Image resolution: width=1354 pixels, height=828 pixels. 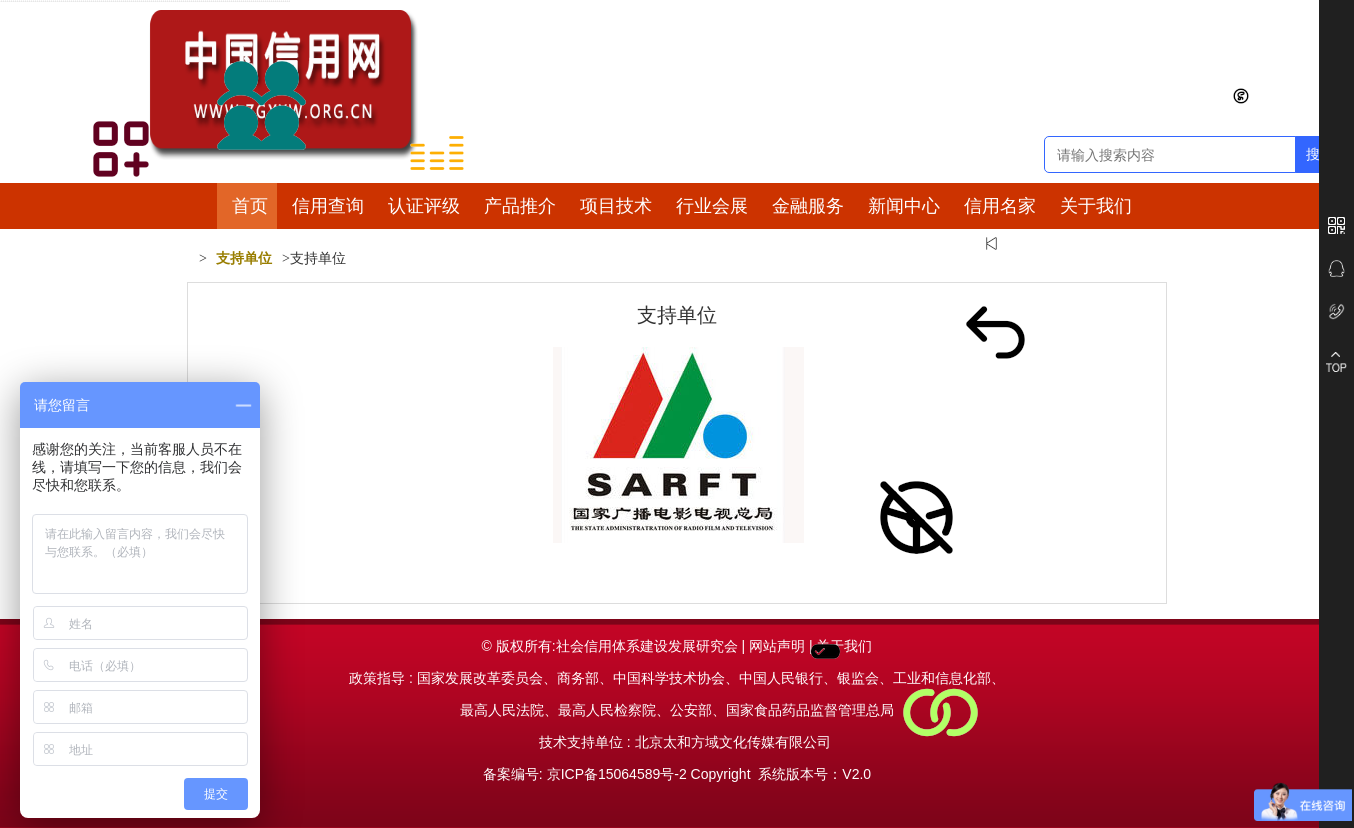 What do you see at coordinates (995, 333) in the screenshot?
I see `undo the last action` at bounding box center [995, 333].